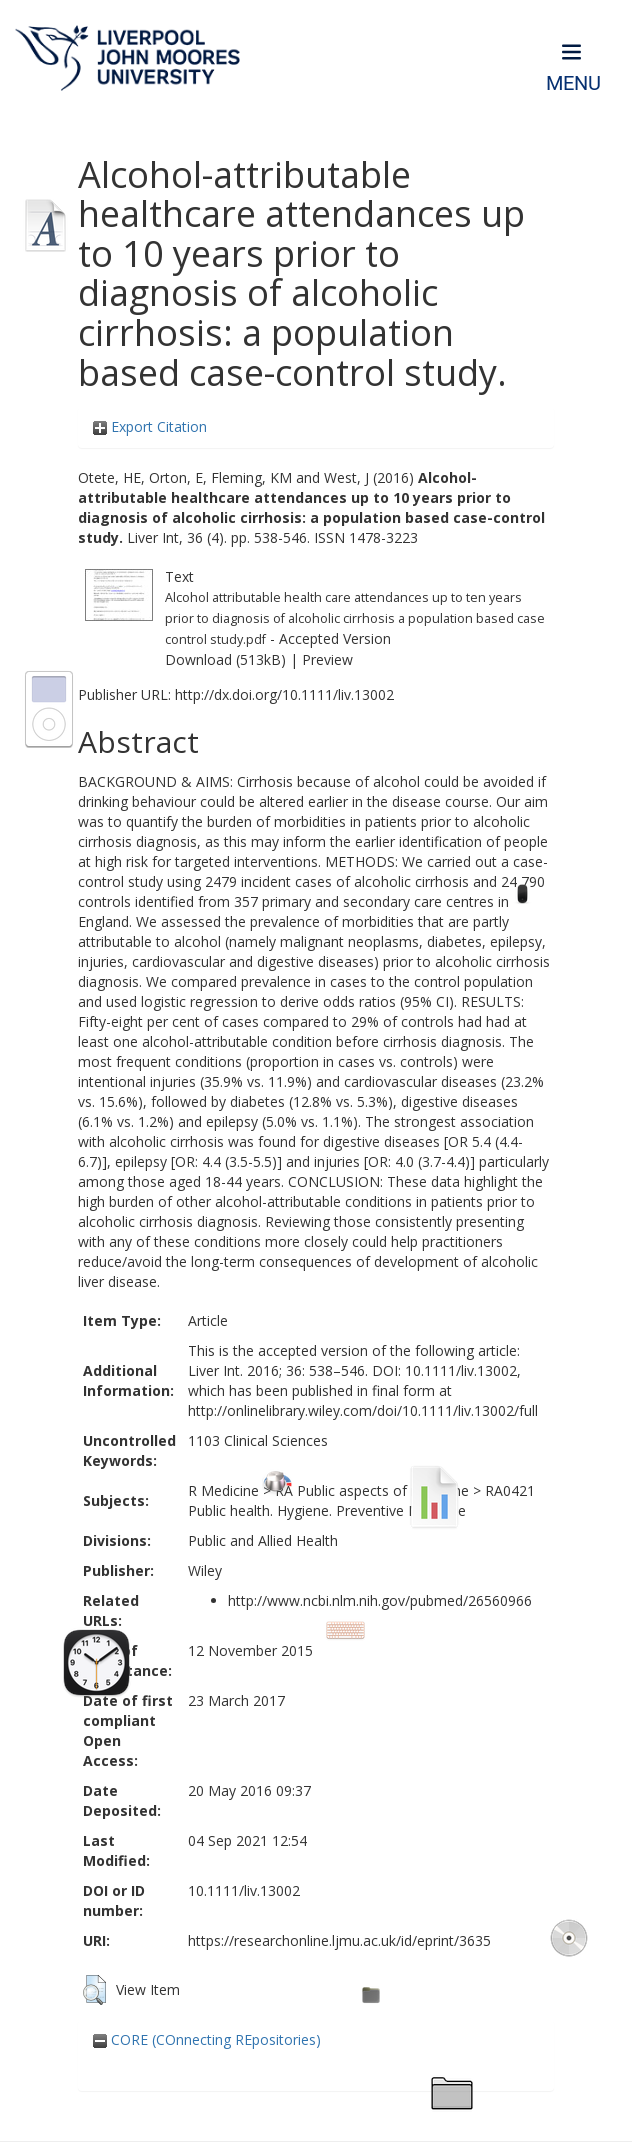  What do you see at coordinates (452, 2093) in the screenshot?
I see `access a mail folder in the sidebar` at bounding box center [452, 2093].